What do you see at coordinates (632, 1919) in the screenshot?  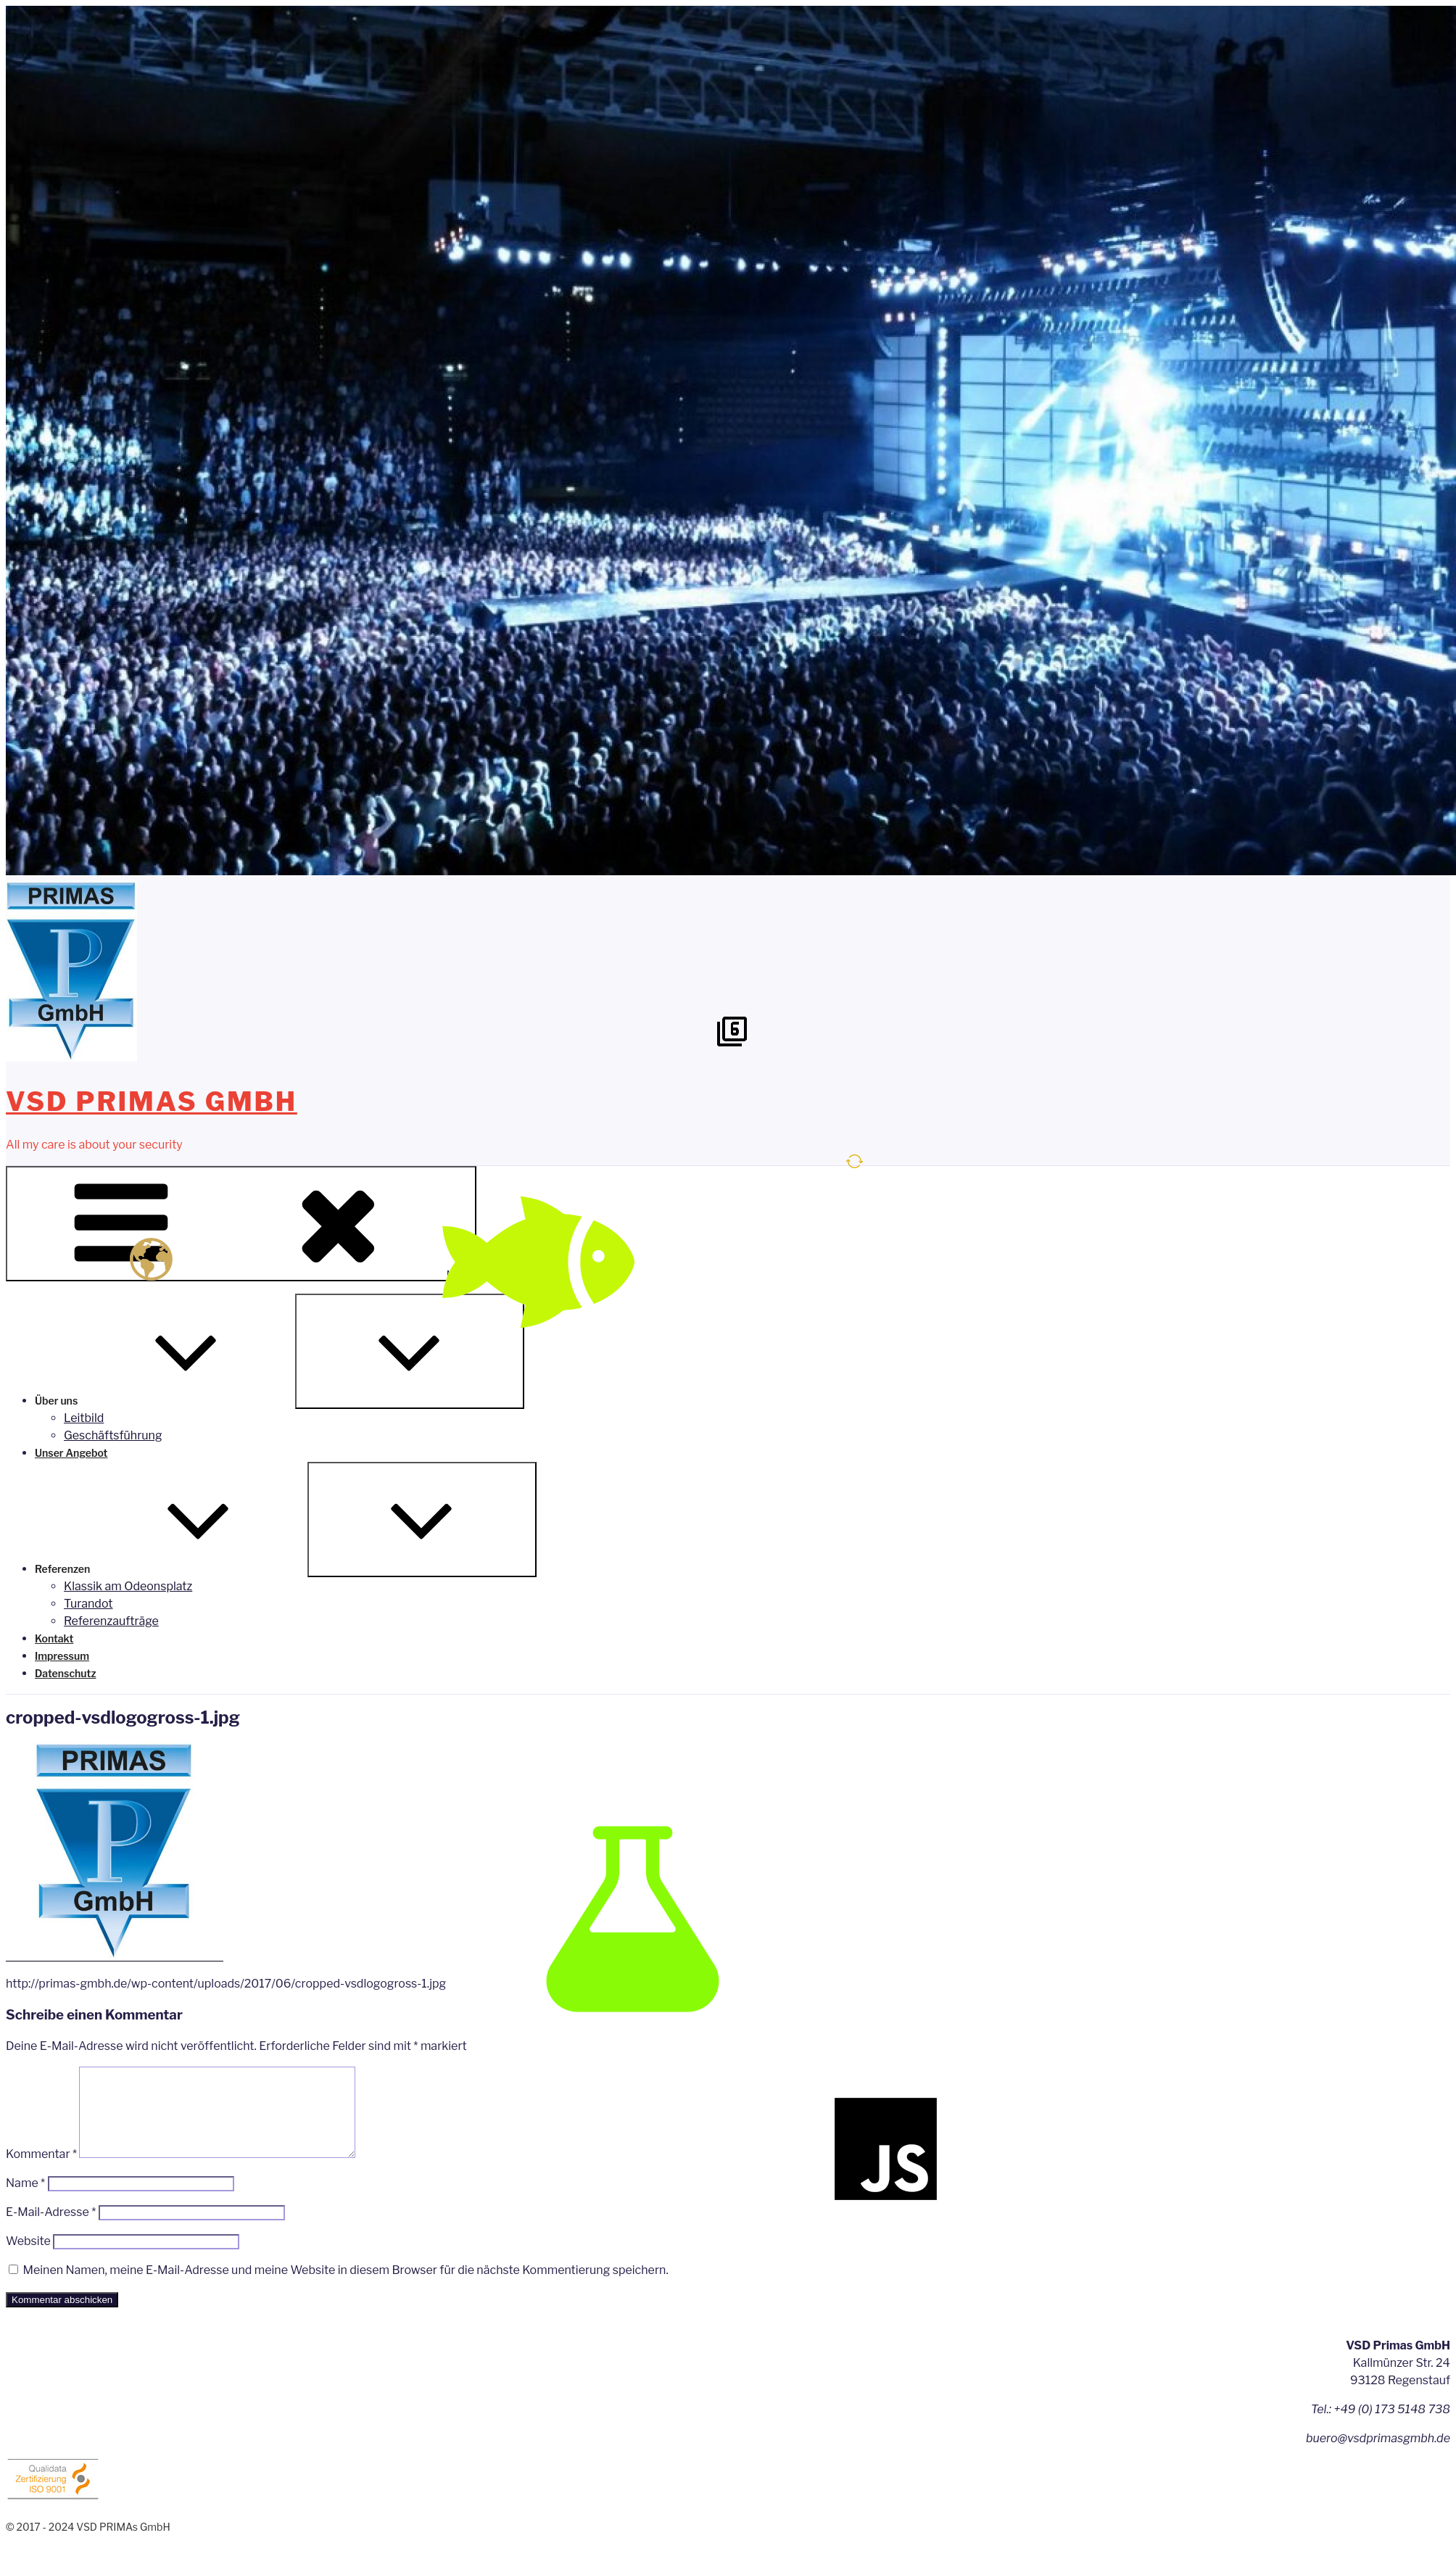 I see `access lab or experimental features` at bounding box center [632, 1919].